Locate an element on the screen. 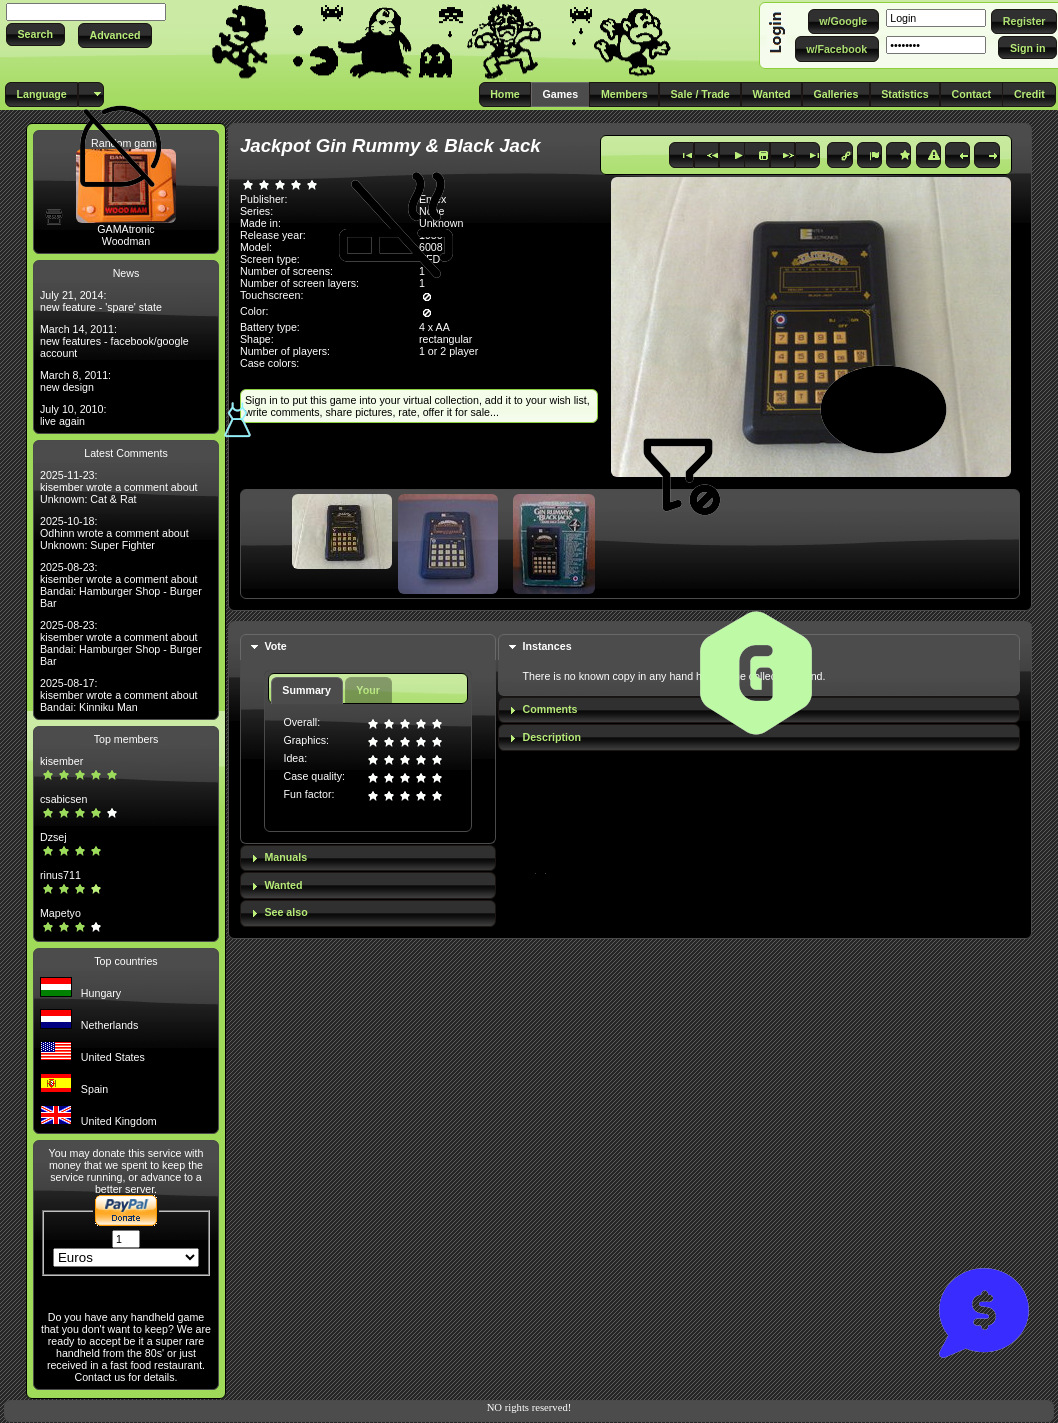 This screenshot has width=1058, height=1423. mute or disable chat notifications is located at coordinates (119, 148).